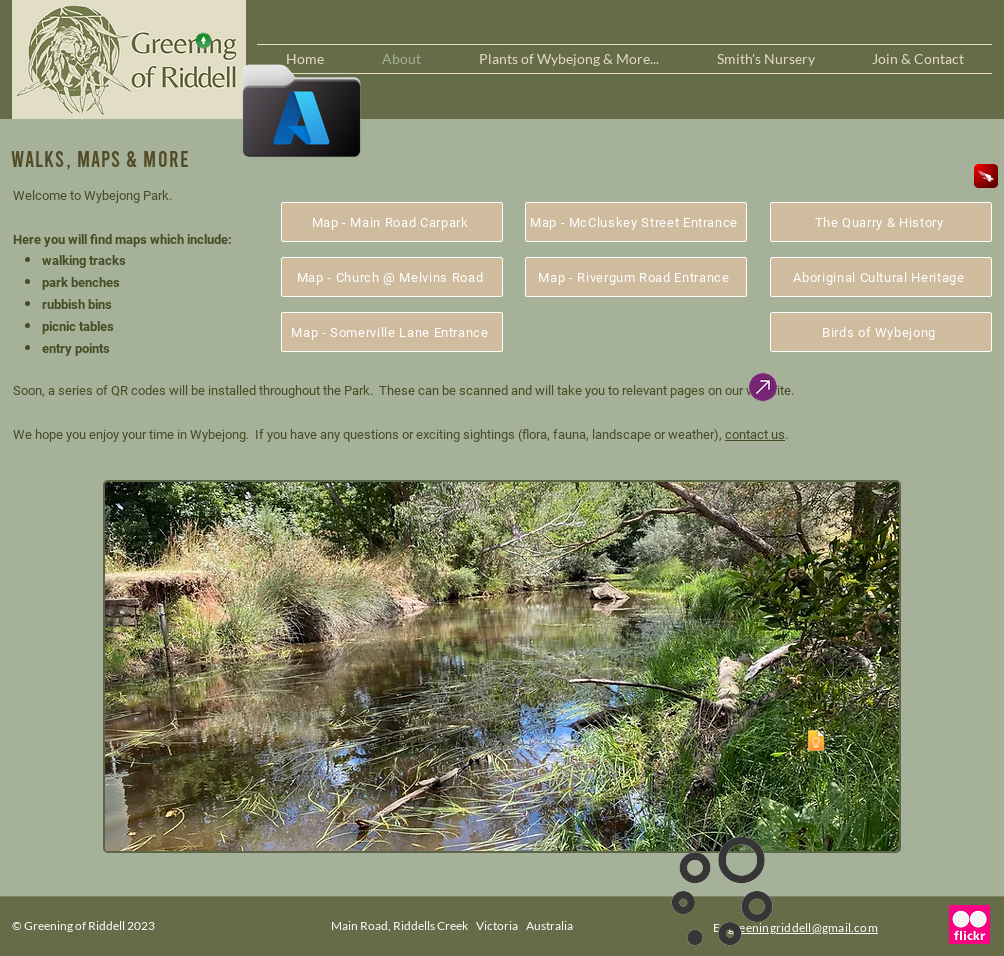  Describe the element at coordinates (726, 891) in the screenshot. I see `open gnome pie application launcher` at that location.